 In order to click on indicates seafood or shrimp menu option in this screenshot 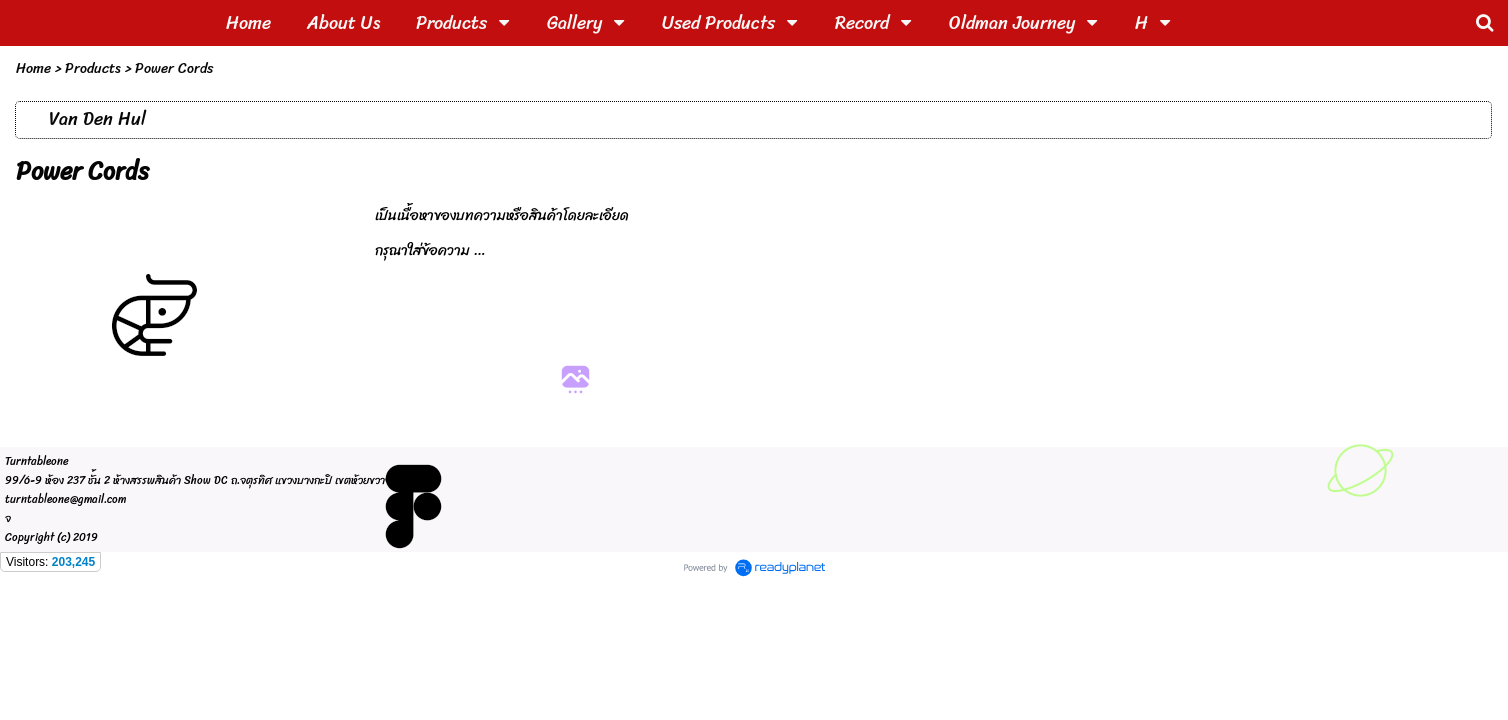, I will do `click(154, 316)`.